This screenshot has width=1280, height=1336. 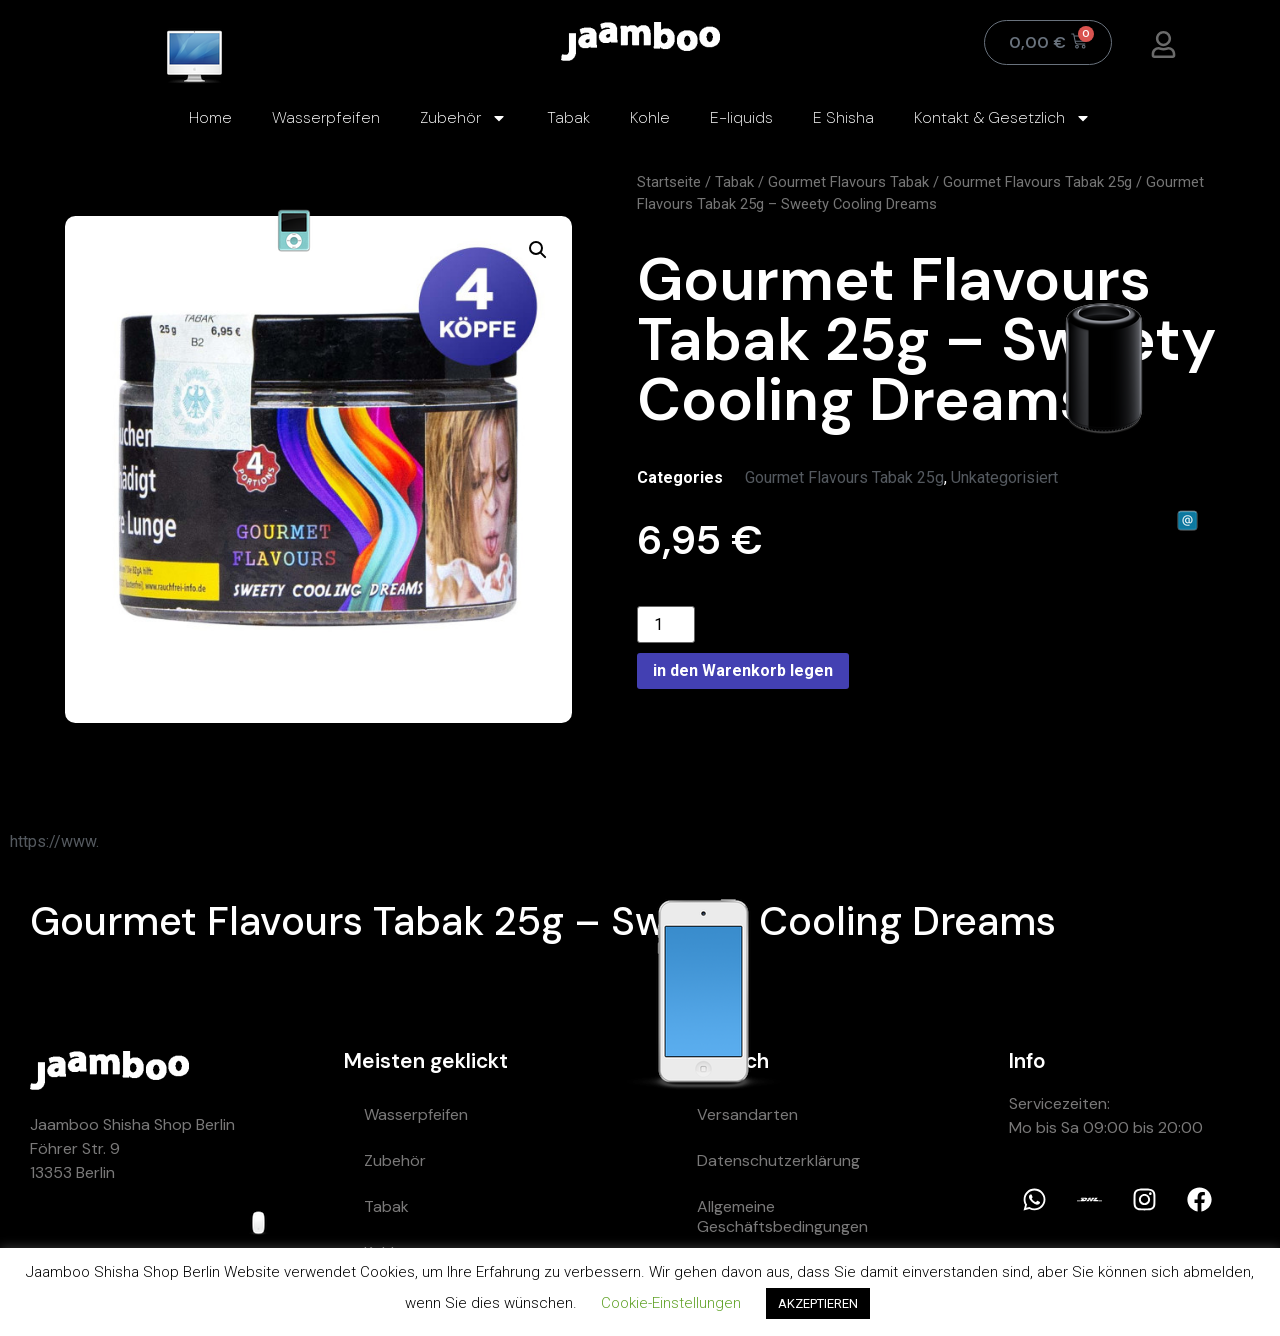 I want to click on access online accounts settings, so click(x=1187, y=520).